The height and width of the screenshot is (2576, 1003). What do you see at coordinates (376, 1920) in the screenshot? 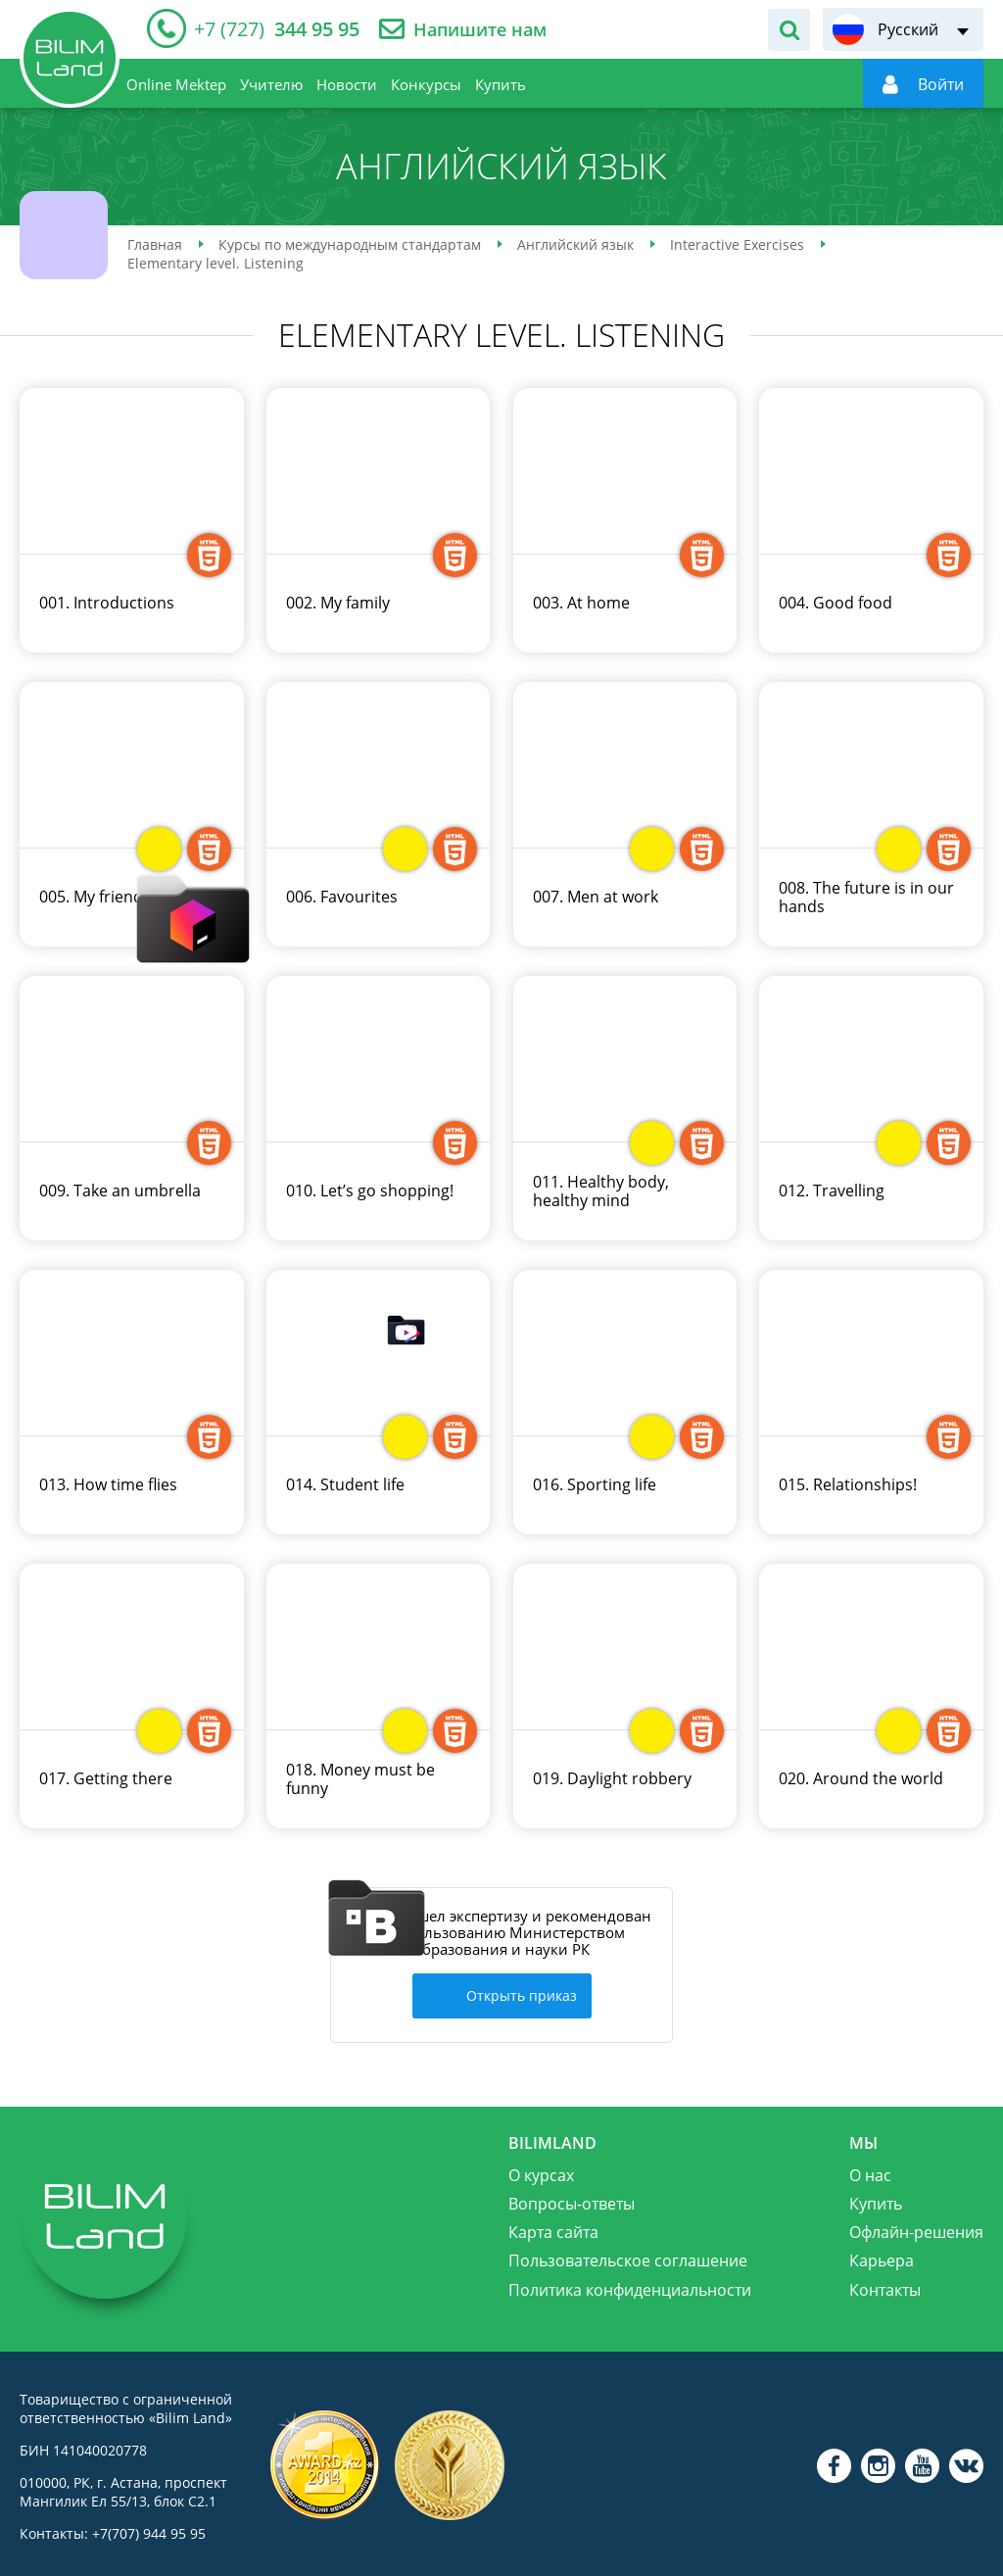
I see `open bethesda.net game files folder` at bounding box center [376, 1920].